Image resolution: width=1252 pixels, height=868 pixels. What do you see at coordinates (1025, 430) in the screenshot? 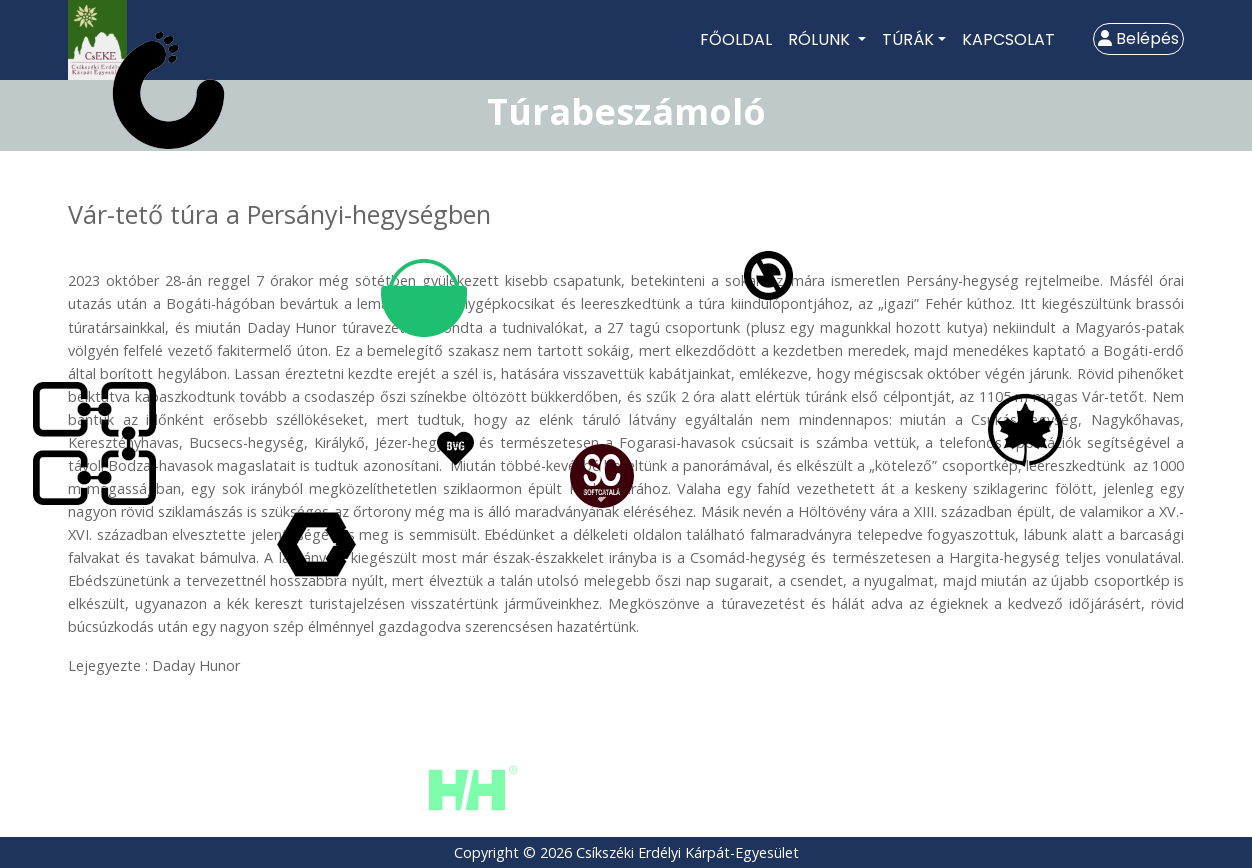
I see `open the Air Canada app or website` at bounding box center [1025, 430].